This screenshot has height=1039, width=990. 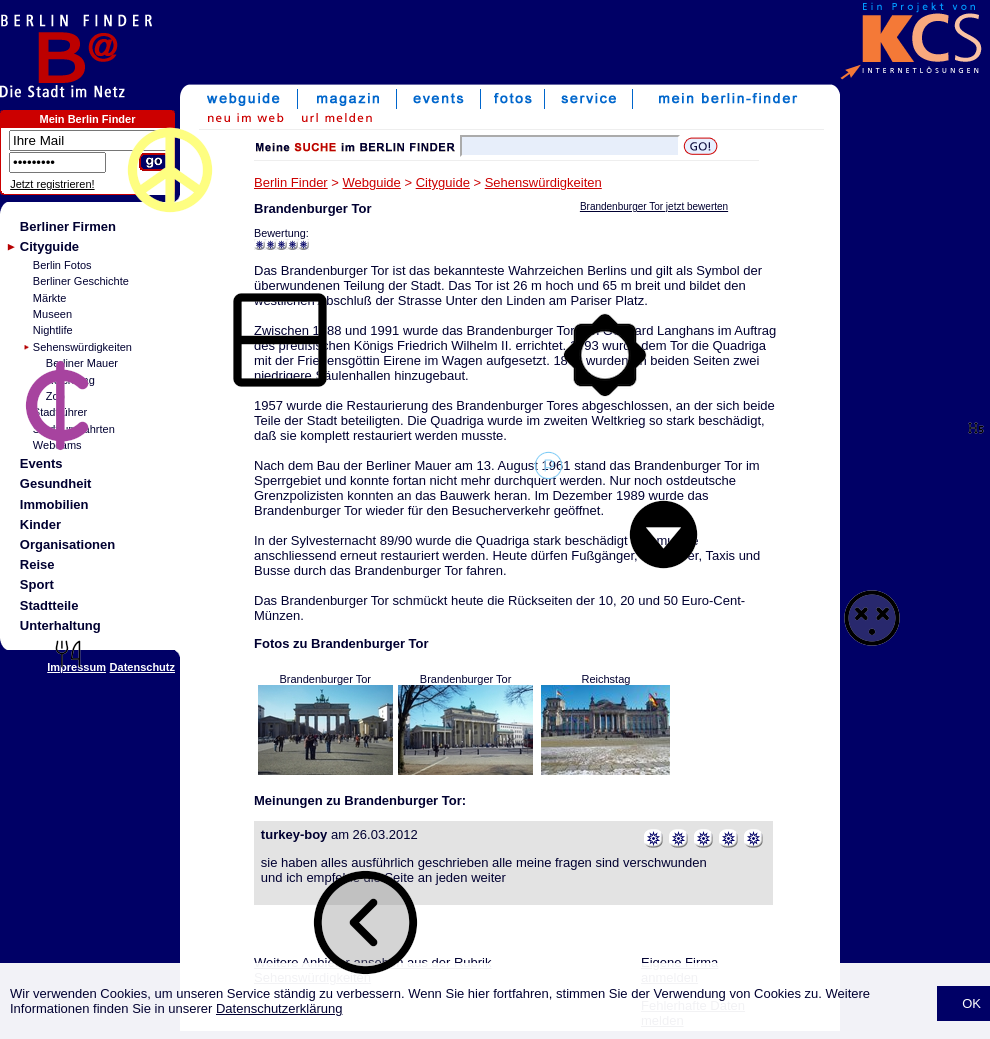 What do you see at coordinates (68, 653) in the screenshot?
I see `access food and dining options` at bounding box center [68, 653].